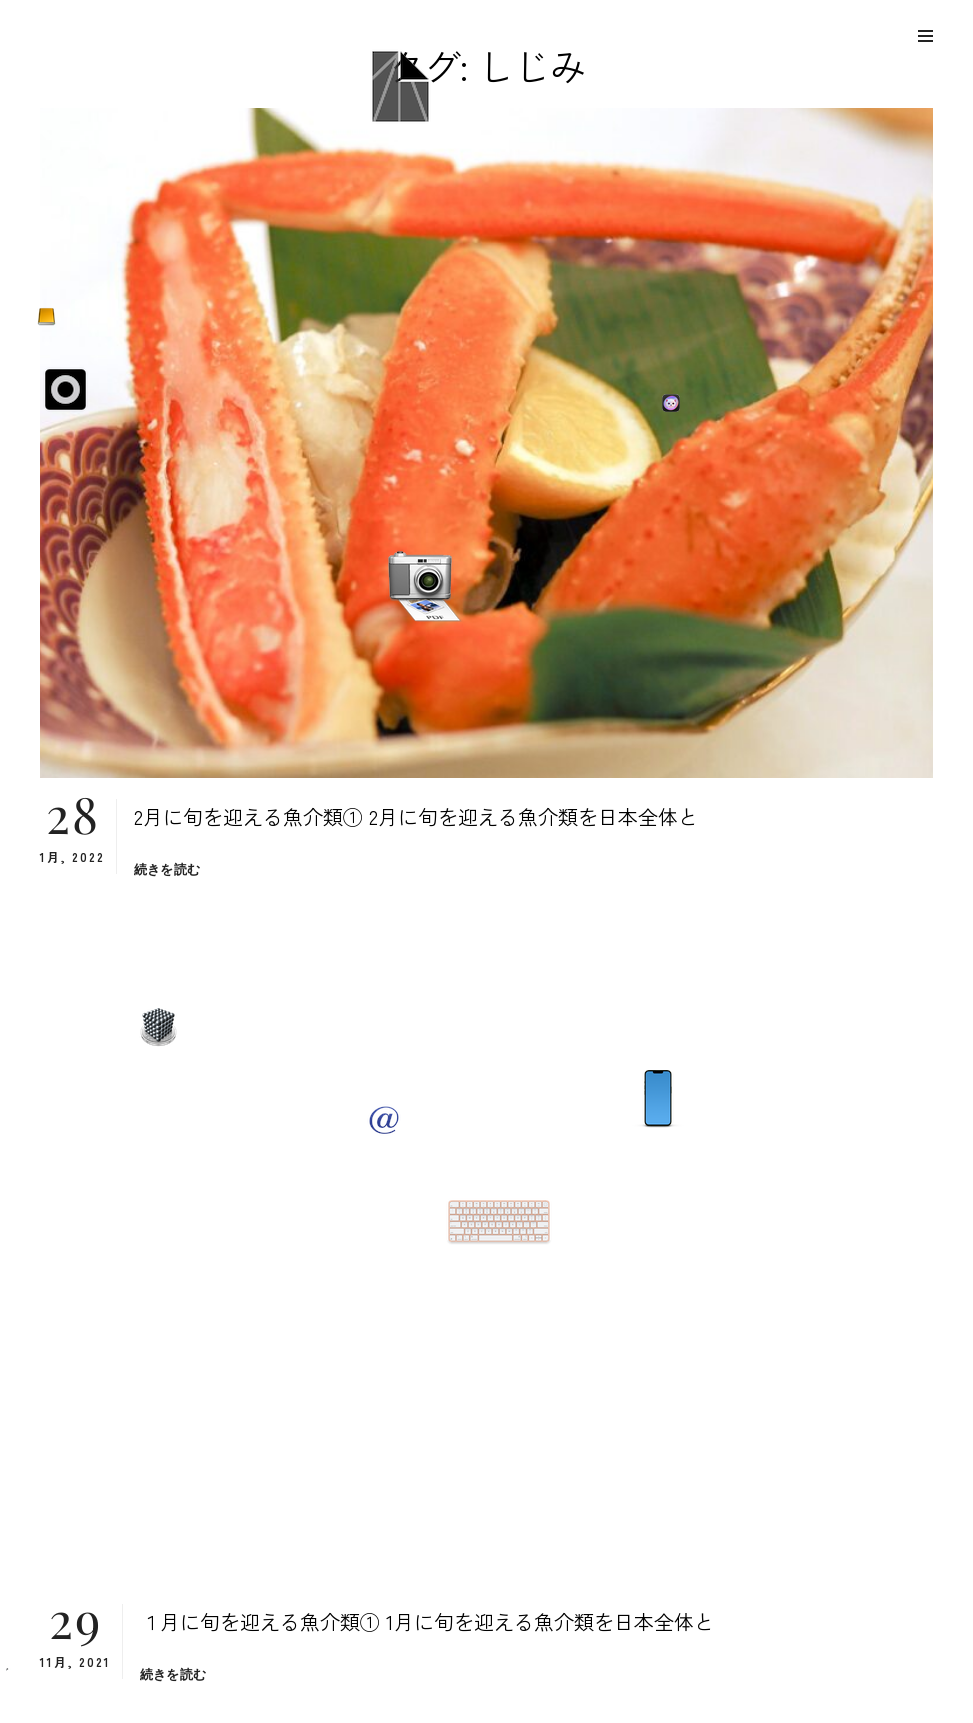  I want to click on indicates a file or folder alias/shortcut, so click(14, 1663).